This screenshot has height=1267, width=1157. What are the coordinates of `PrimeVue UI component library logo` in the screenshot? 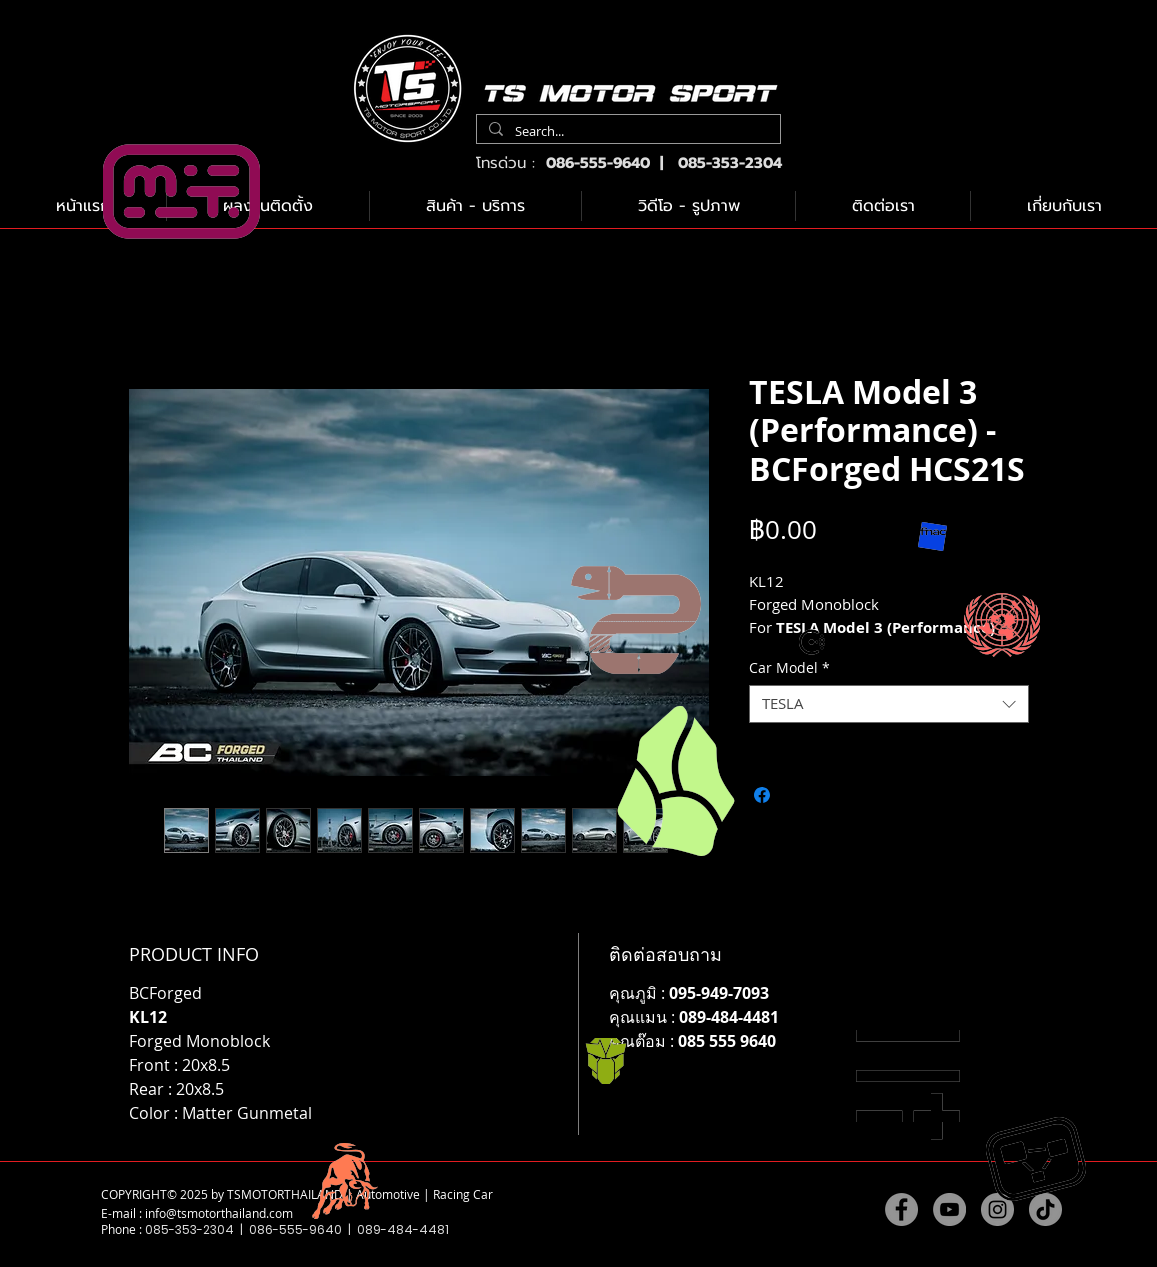 It's located at (606, 1061).